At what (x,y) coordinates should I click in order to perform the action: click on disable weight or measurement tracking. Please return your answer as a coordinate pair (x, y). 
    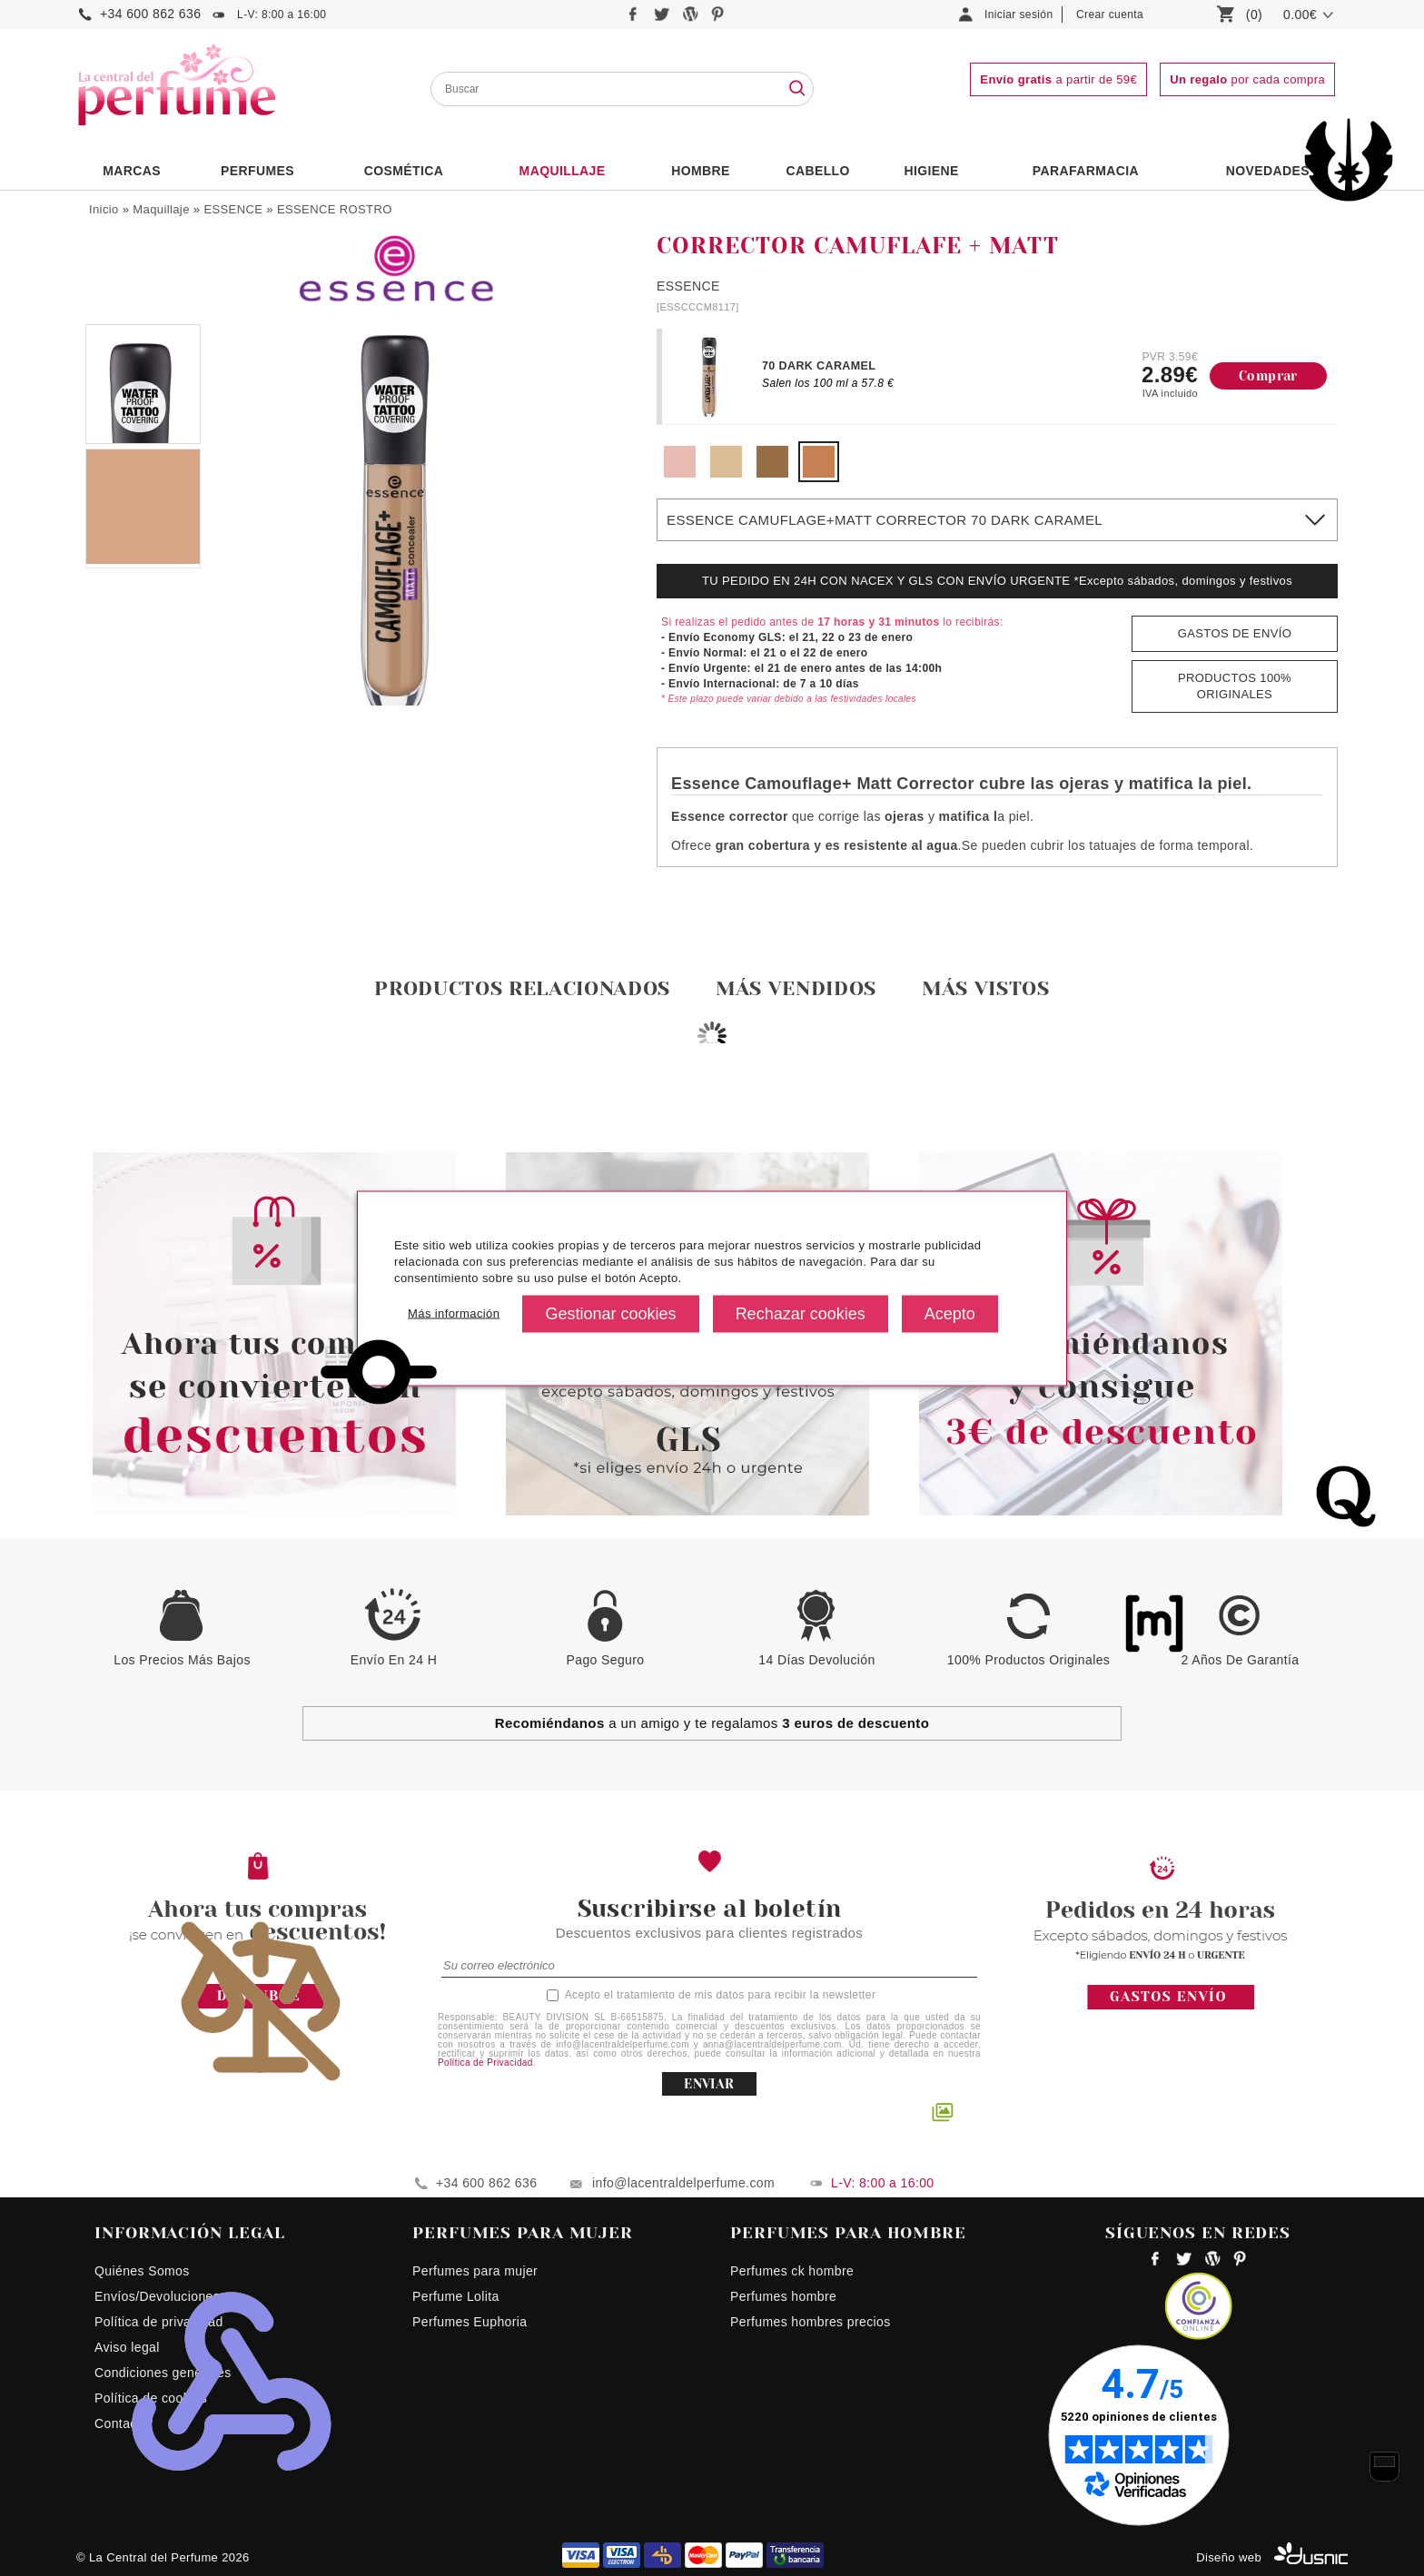
    Looking at the image, I should click on (261, 2001).